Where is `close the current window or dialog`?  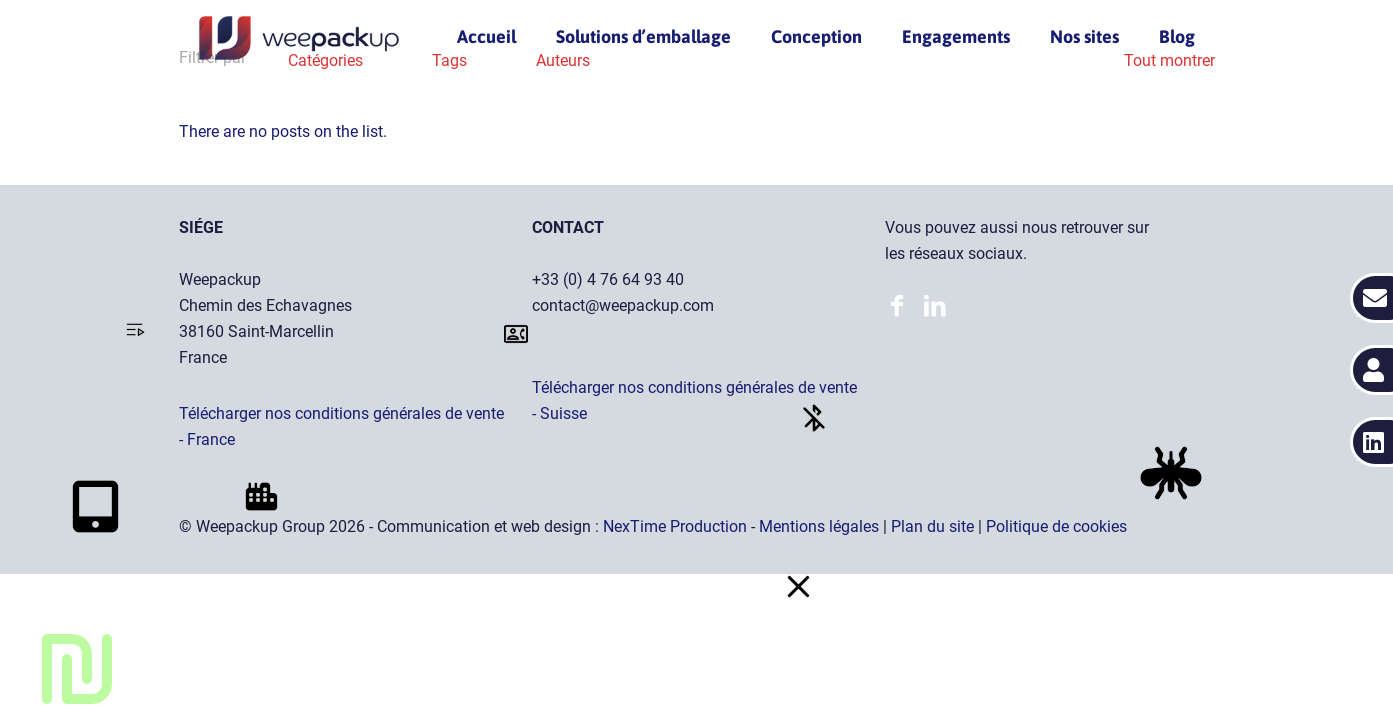 close the current window or dialog is located at coordinates (798, 586).